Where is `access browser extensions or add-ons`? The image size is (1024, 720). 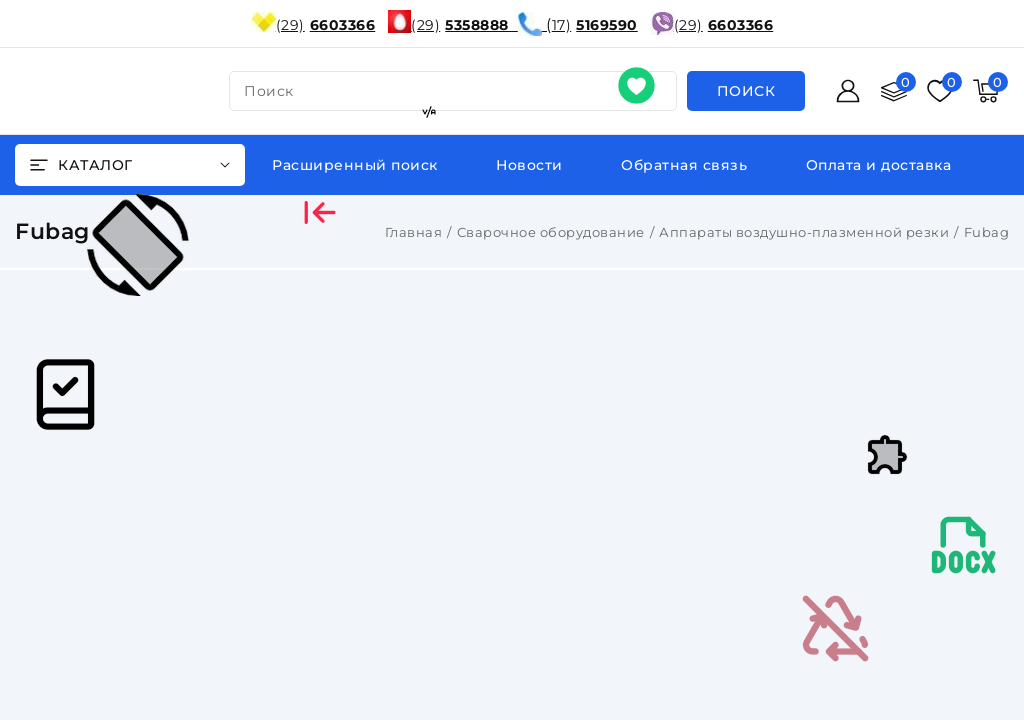 access browser extensions or add-ons is located at coordinates (888, 454).